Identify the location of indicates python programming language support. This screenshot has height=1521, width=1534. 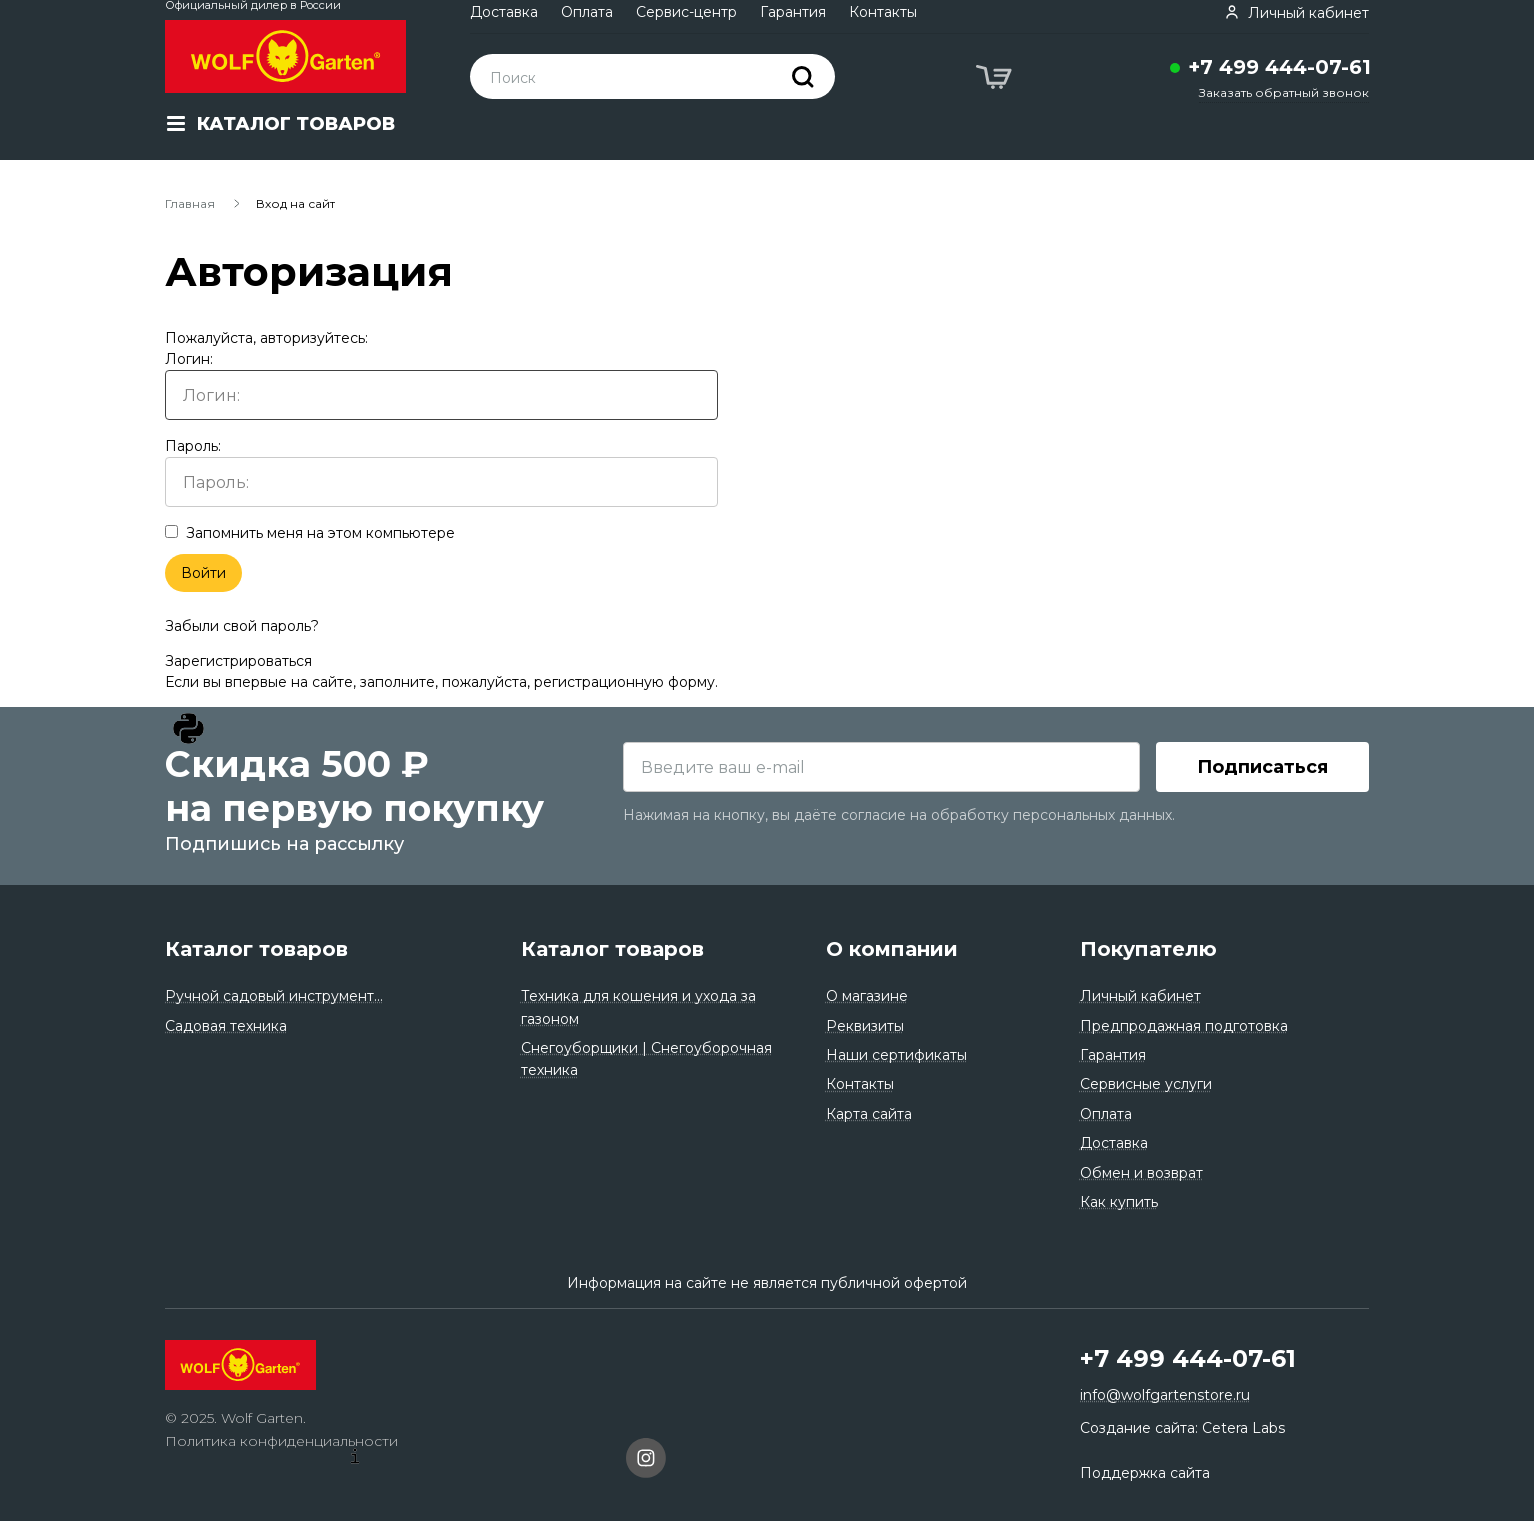
(188, 728).